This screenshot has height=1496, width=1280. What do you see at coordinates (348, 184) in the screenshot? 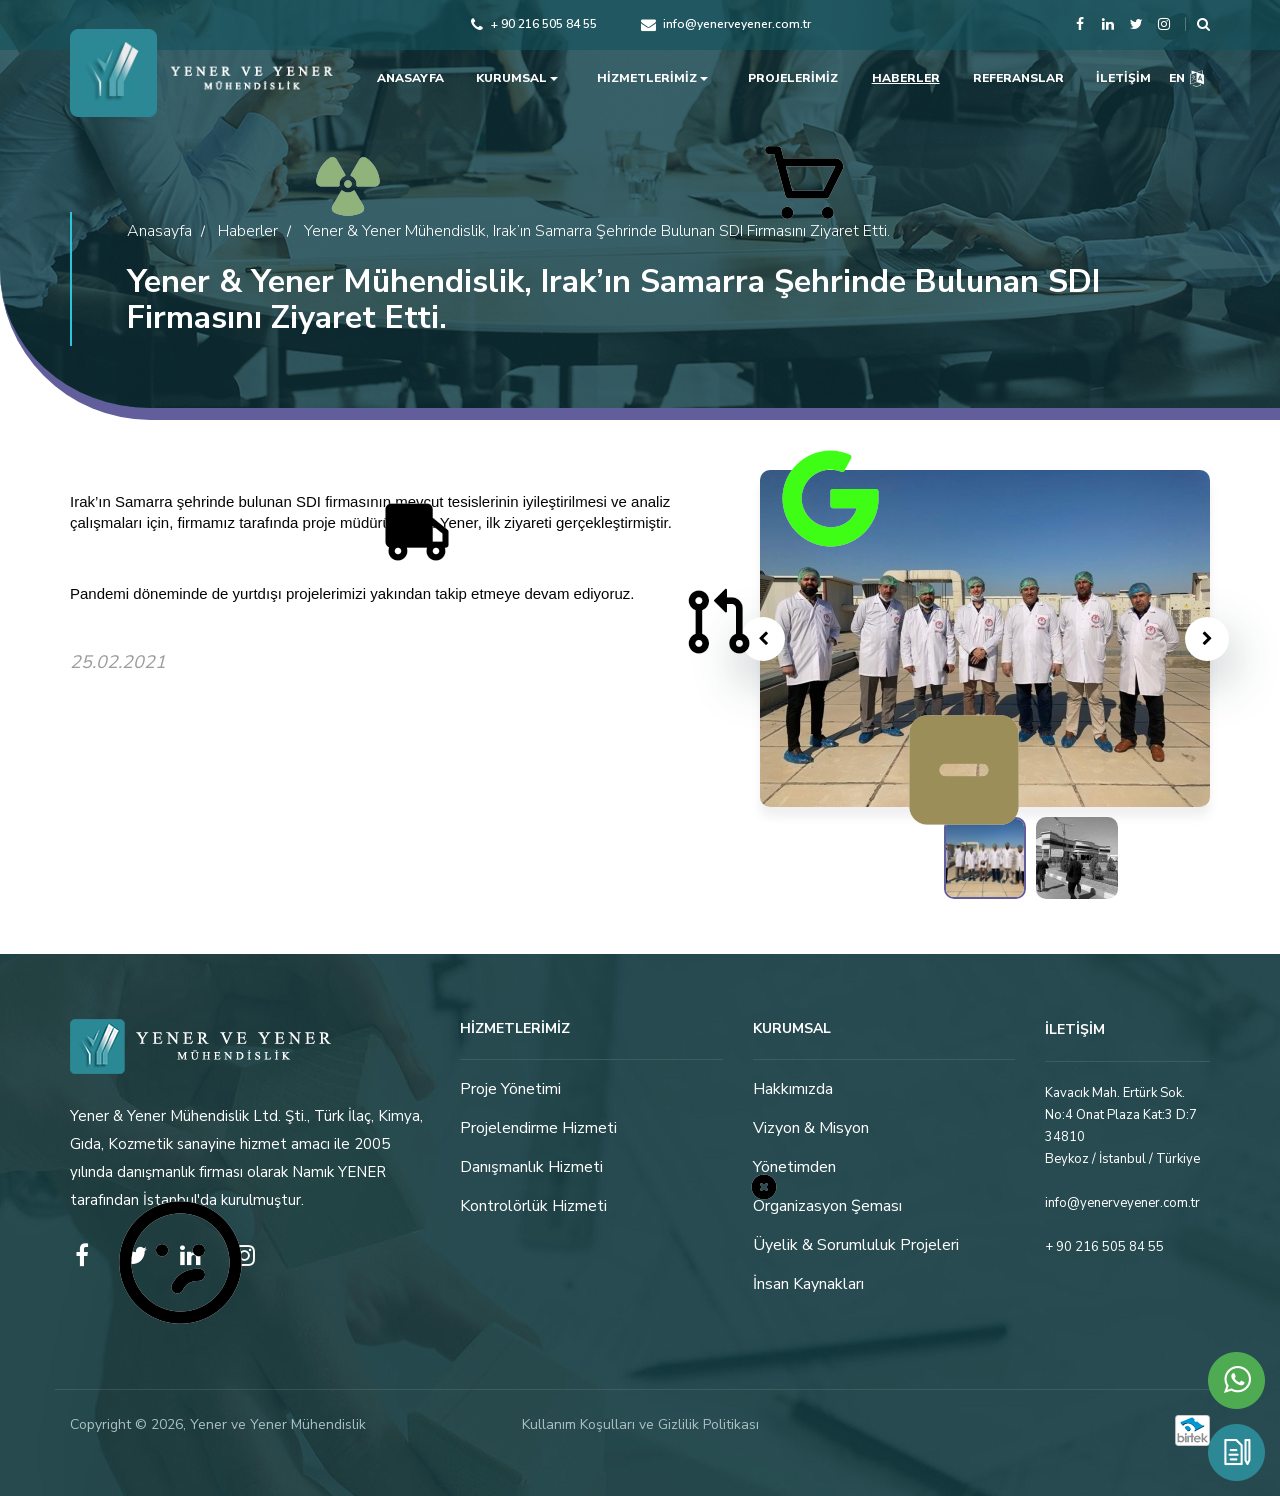
I see `indicates radioactive or hazardous material warning` at bounding box center [348, 184].